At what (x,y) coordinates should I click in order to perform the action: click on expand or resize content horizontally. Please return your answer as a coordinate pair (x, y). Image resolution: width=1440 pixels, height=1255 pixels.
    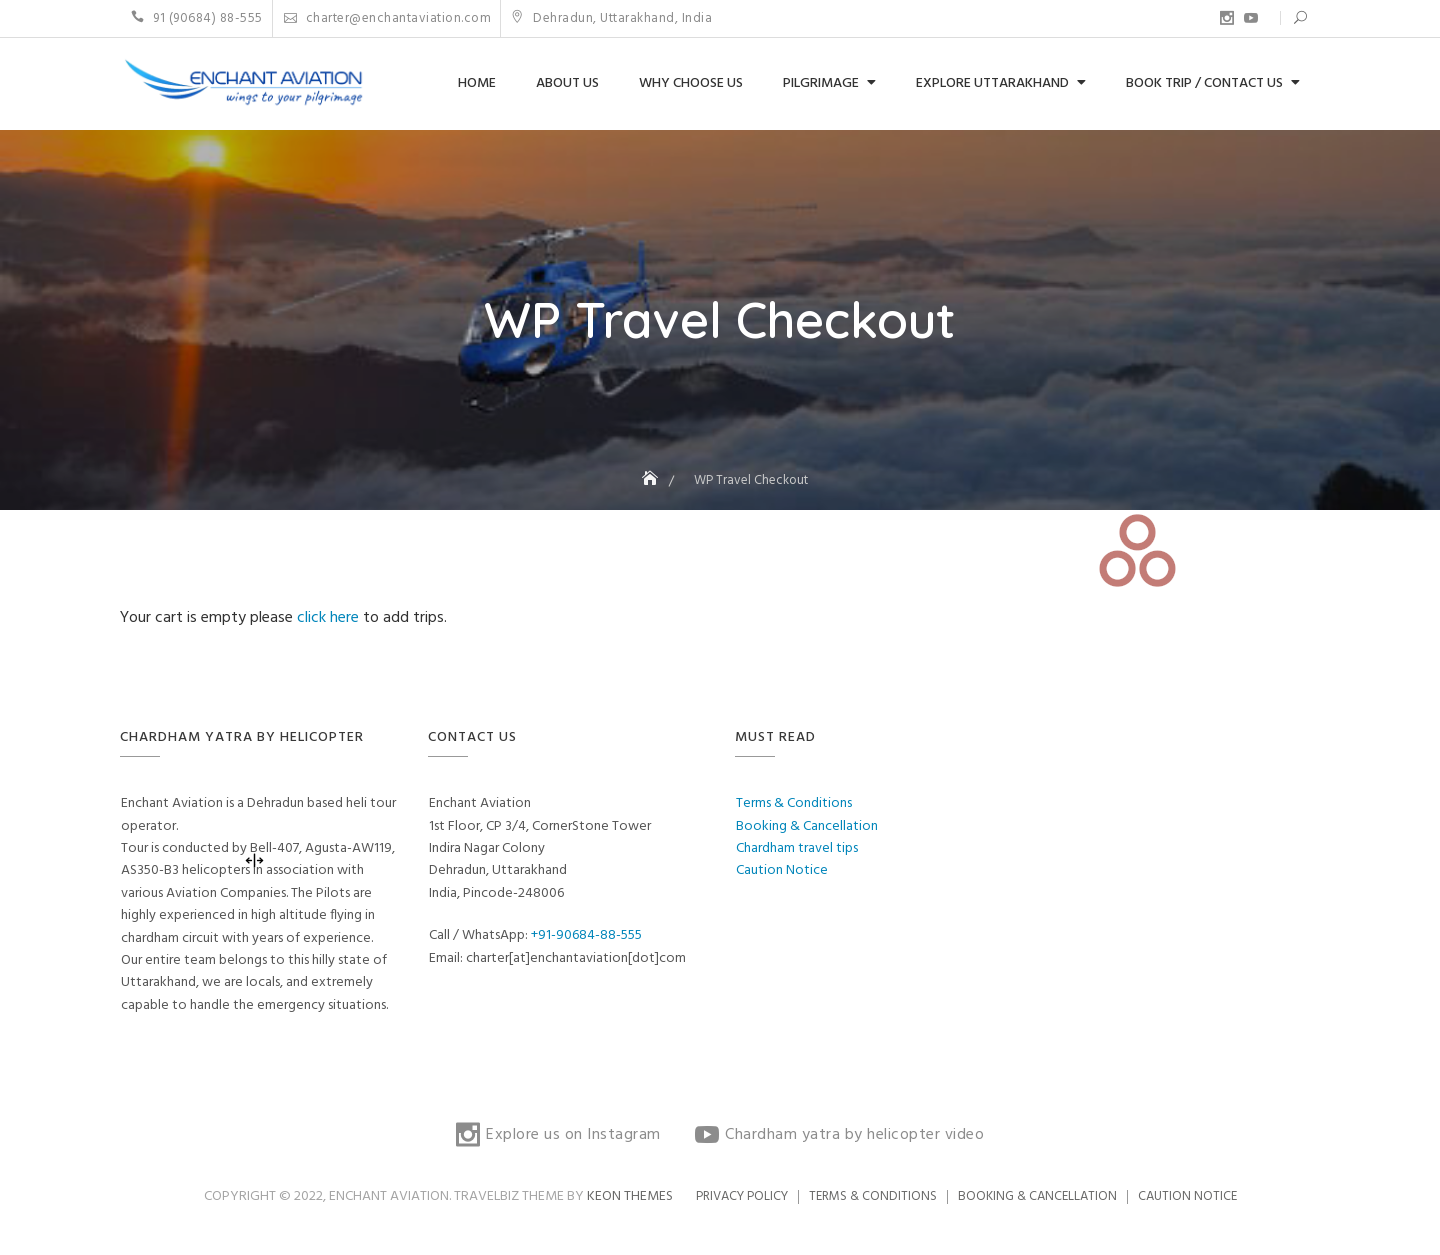
    Looking at the image, I should click on (254, 860).